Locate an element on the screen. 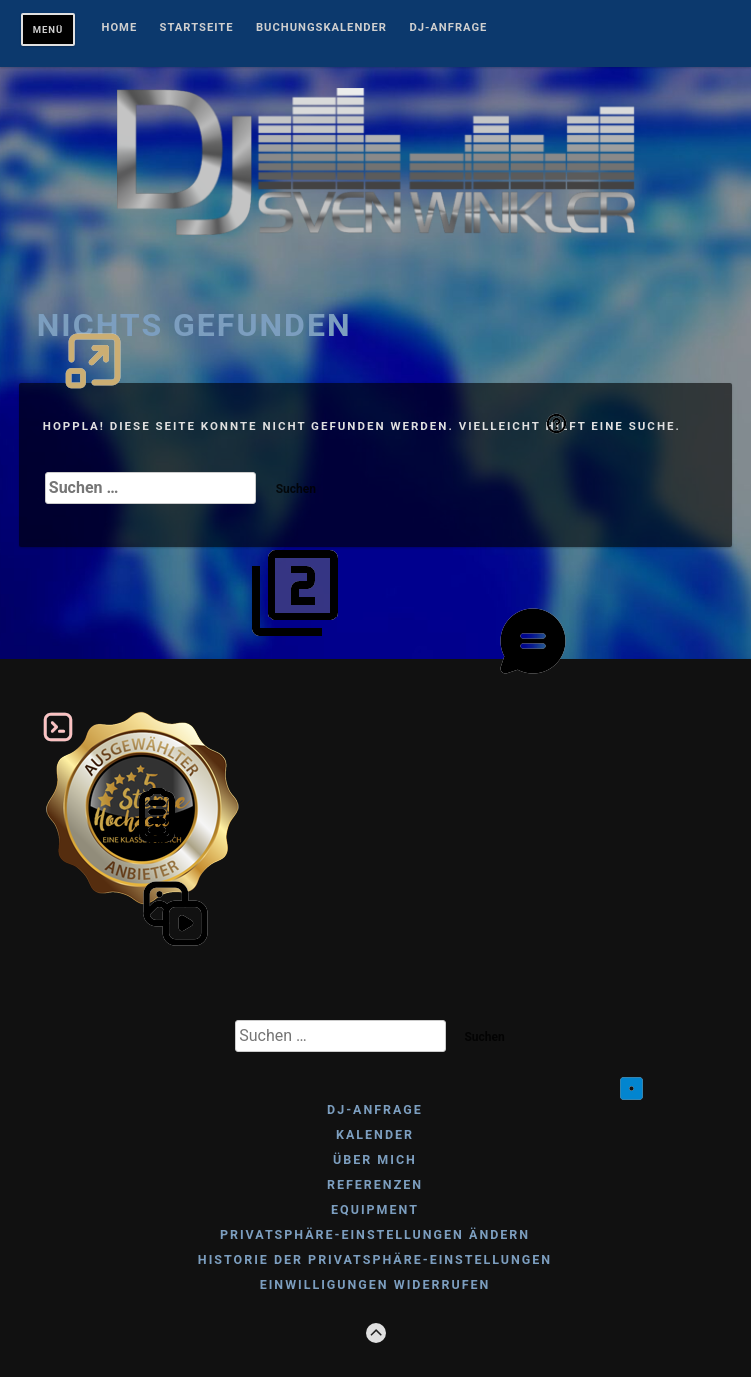 The image size is (751, 1377). tabler icons brand logo is located at coordinates (58, 727).